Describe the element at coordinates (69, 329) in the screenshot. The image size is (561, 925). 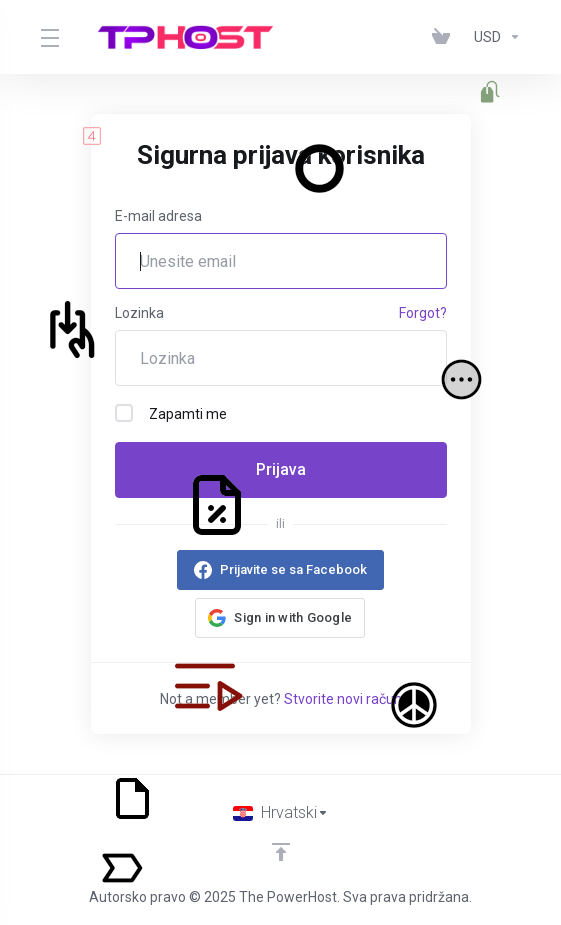
I see `withdraw funds or cash out` at that location.